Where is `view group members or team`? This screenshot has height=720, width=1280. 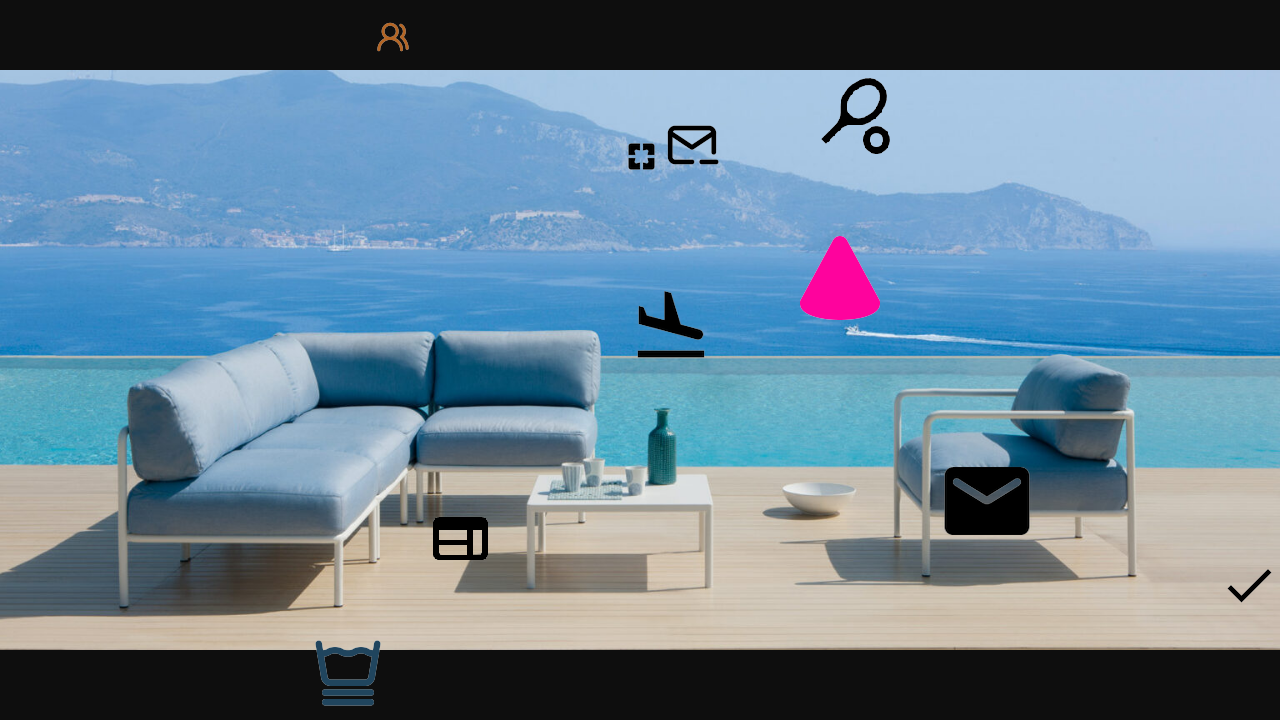
view group members or team is located at coordinates (393, 37).